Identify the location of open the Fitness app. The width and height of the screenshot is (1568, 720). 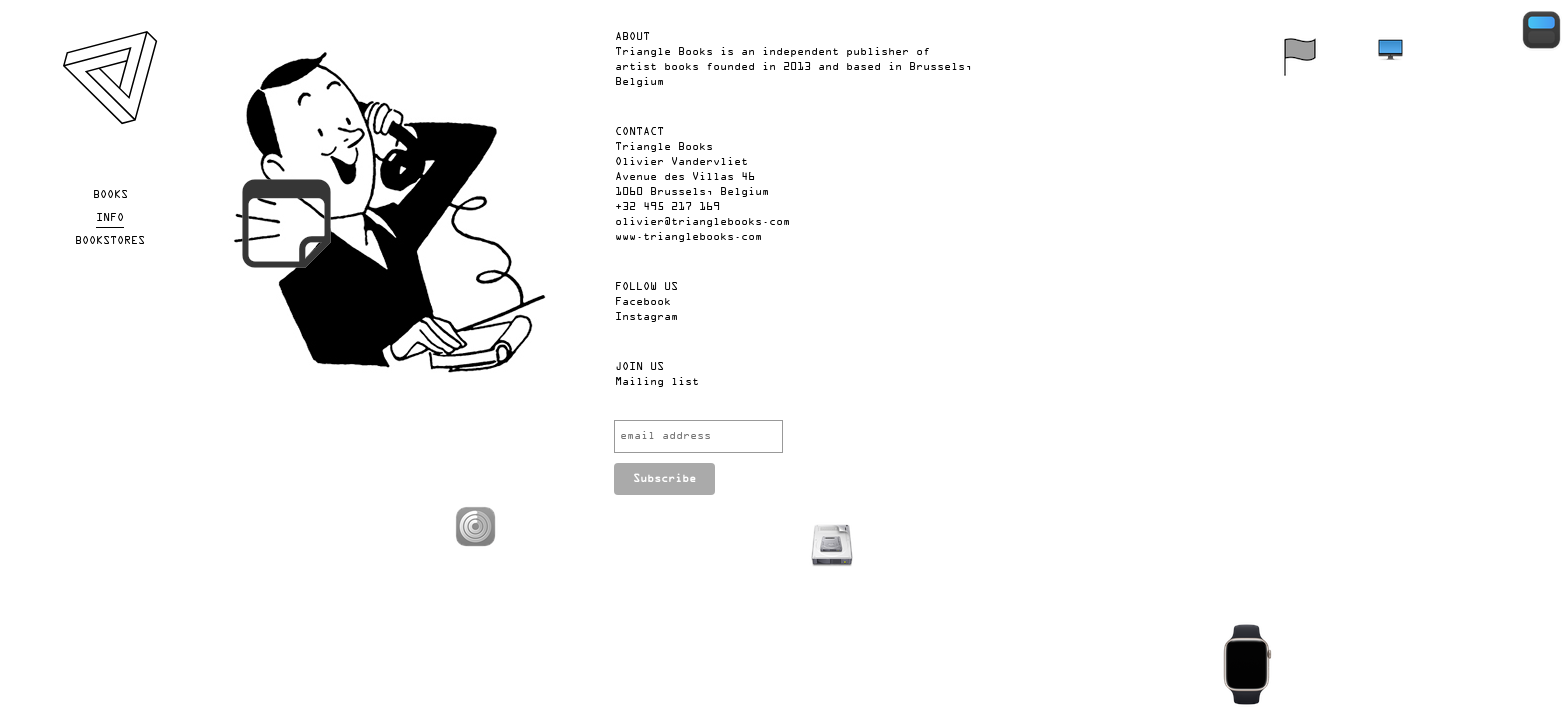
(475, 526).